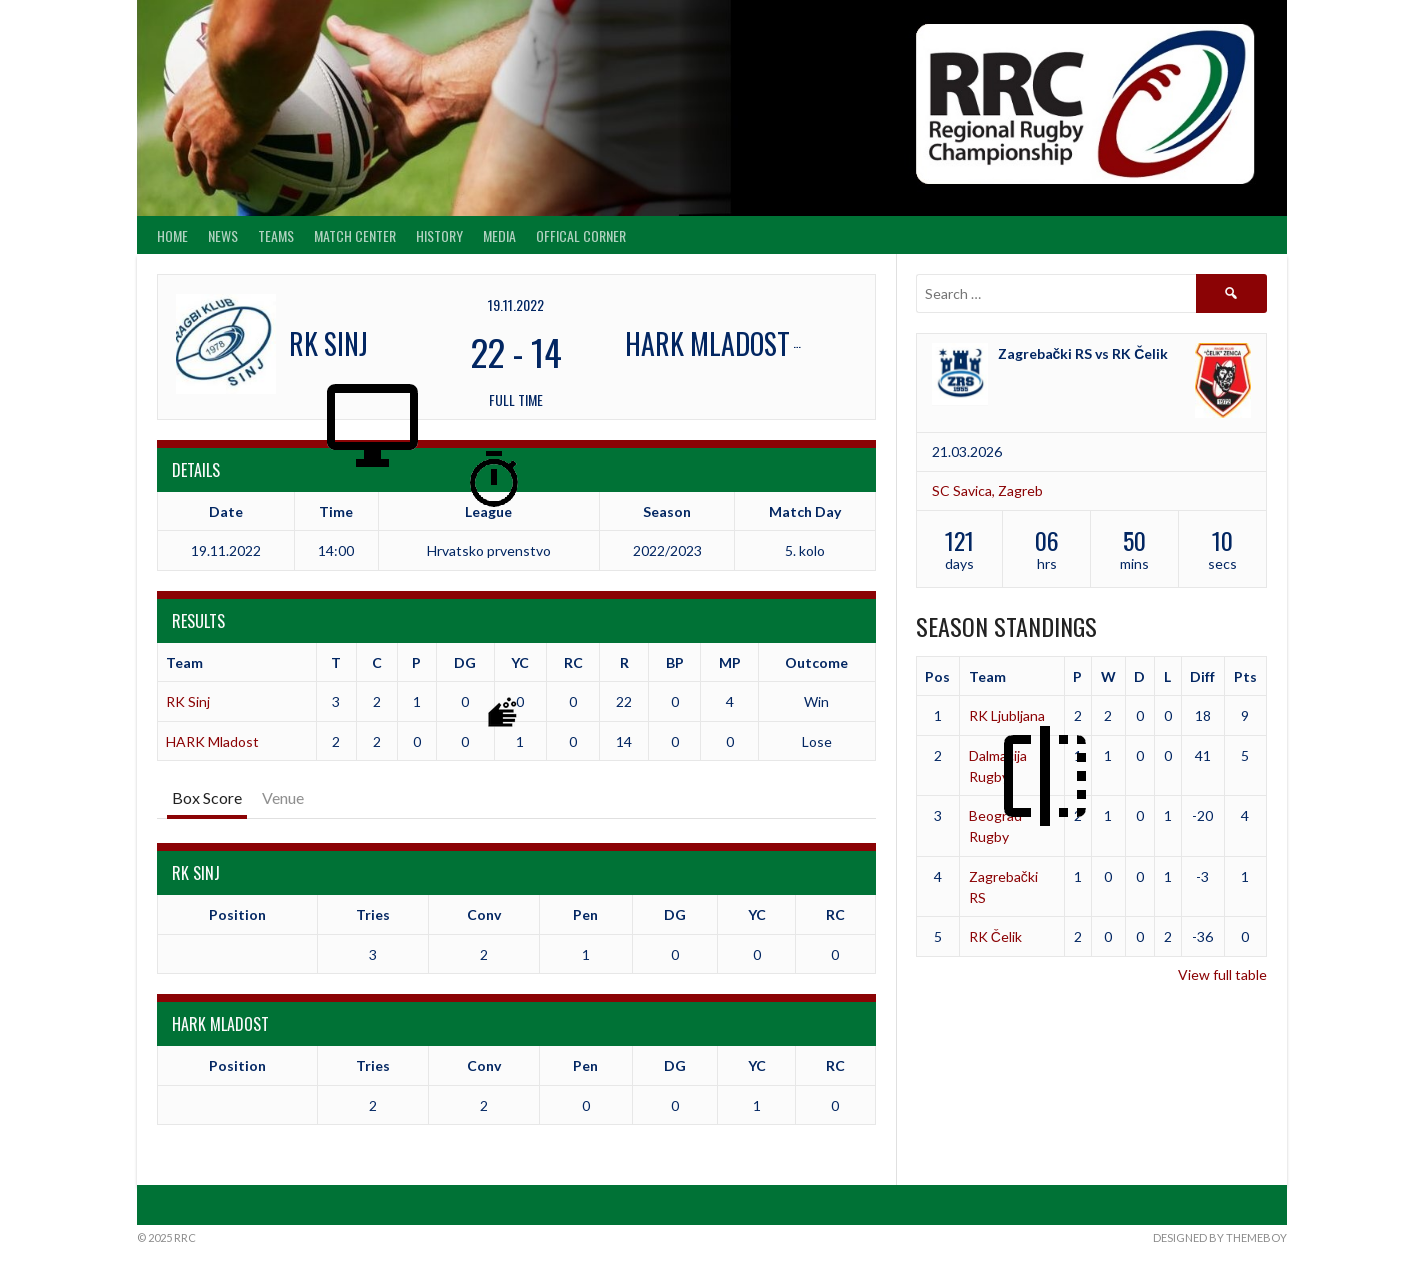 This screenshot has width=1423, height=1280. I want to click on flip image horizontally, so click(1045, 776).